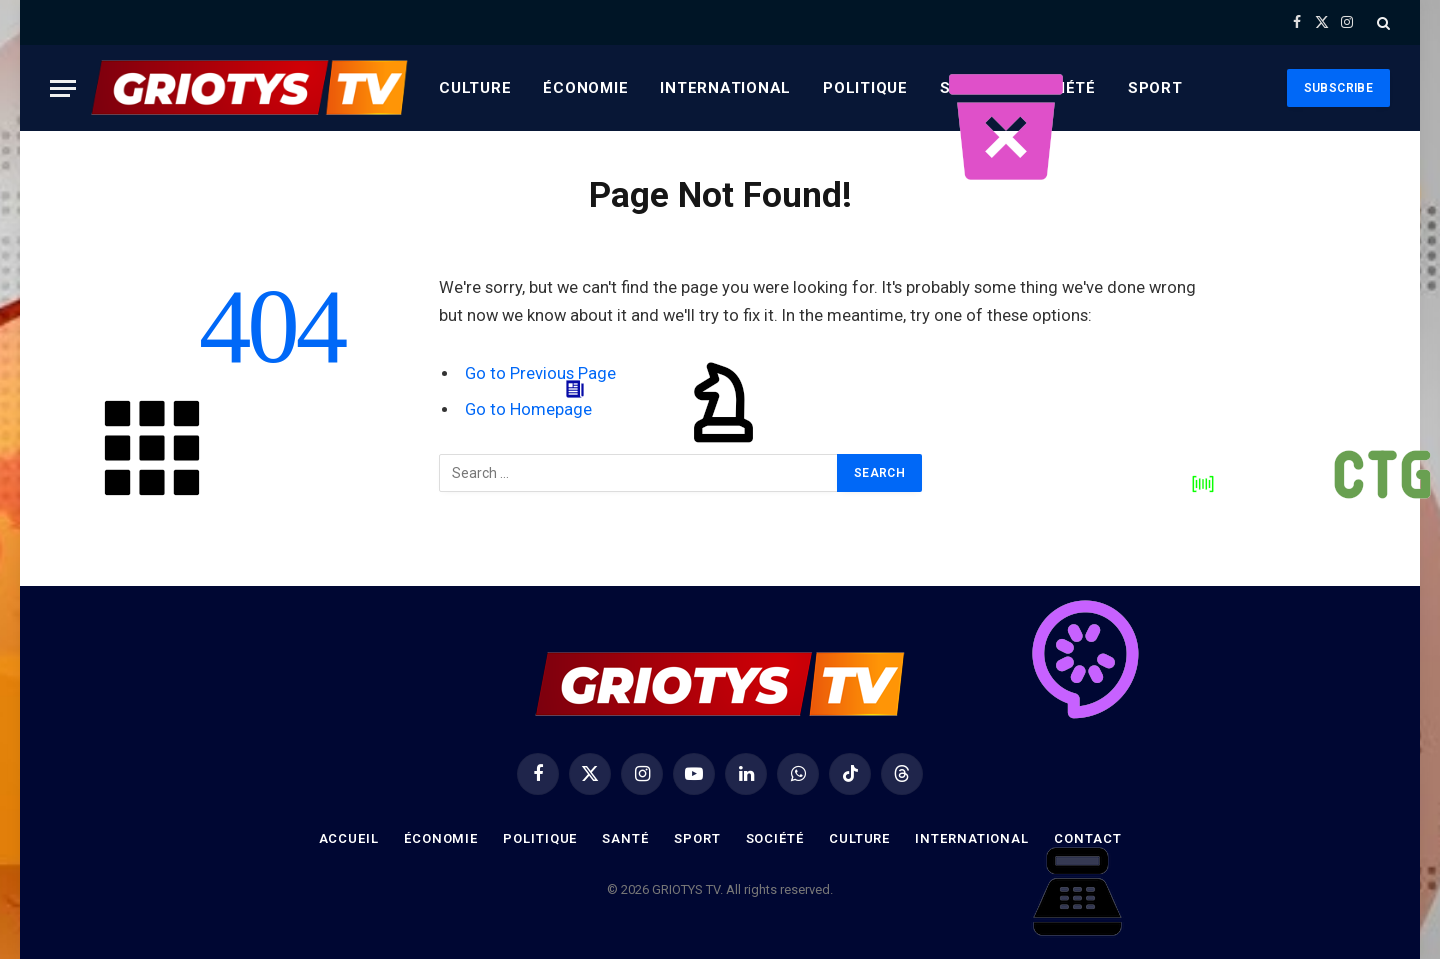 The width and height of the screenshot is (1440, 959). Describe the element at coordinates (1077, 891) in the screenshot. I see `access point of sale terminal` at that location.